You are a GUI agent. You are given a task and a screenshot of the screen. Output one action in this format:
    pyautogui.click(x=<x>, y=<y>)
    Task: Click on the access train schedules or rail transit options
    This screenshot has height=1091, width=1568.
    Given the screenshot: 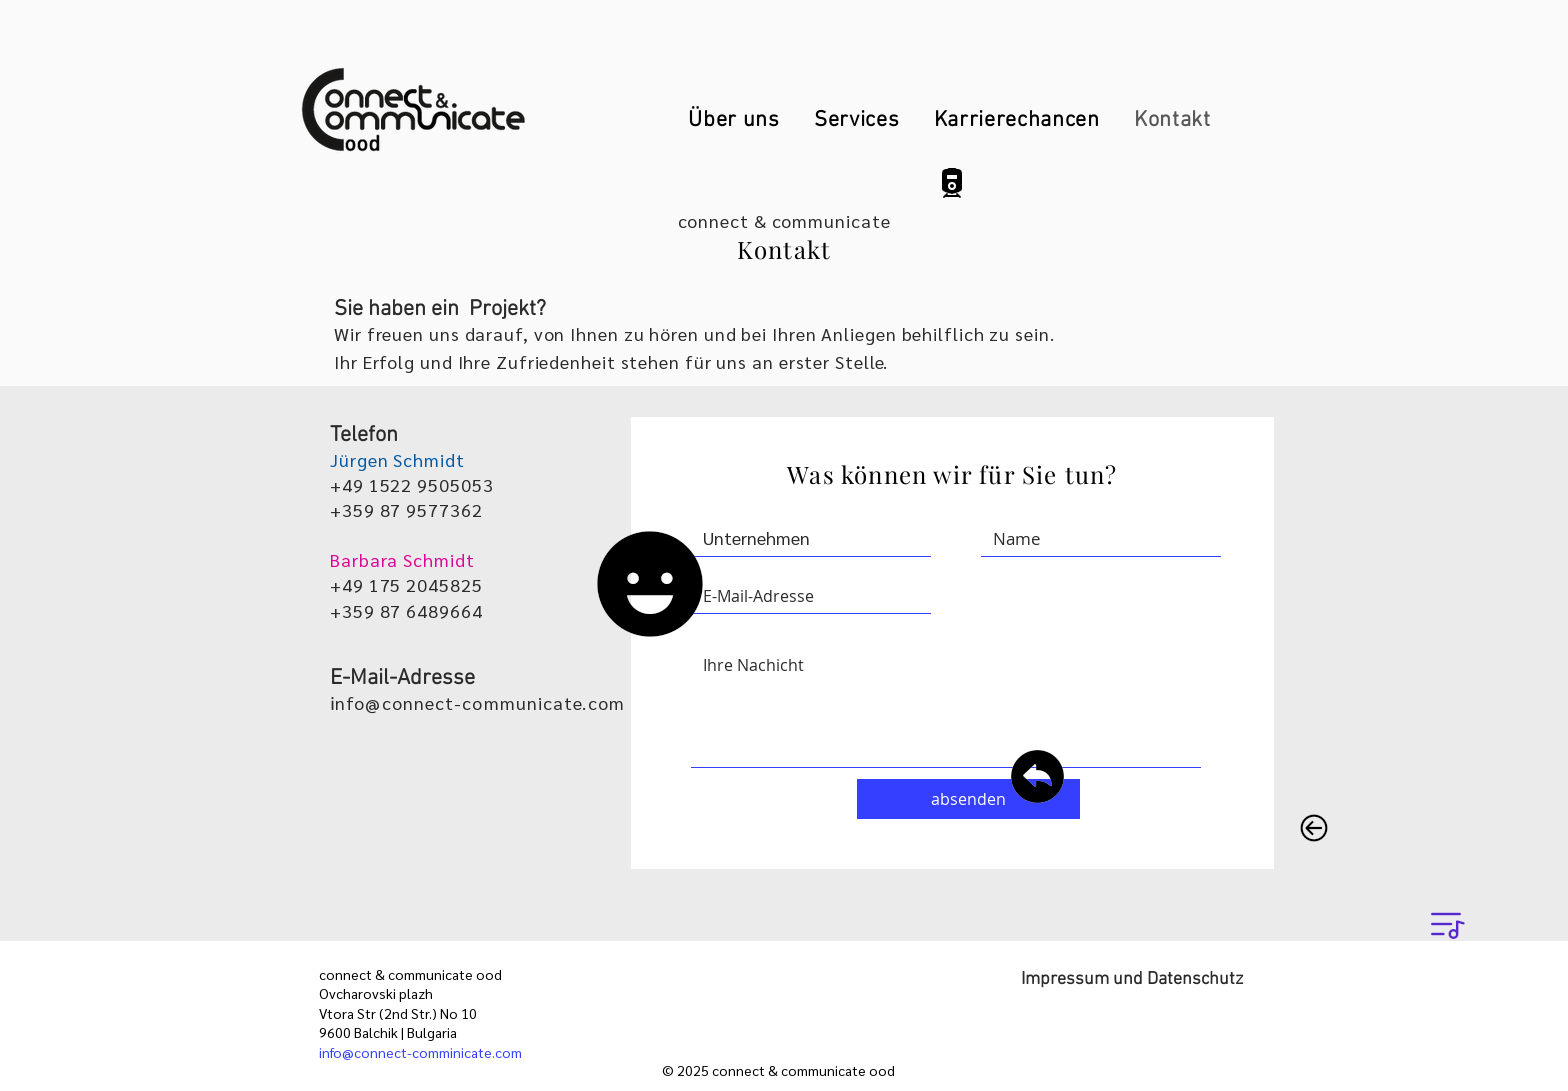 What is the action you would take?
    pyautogui.click(x=952, y=183)
    